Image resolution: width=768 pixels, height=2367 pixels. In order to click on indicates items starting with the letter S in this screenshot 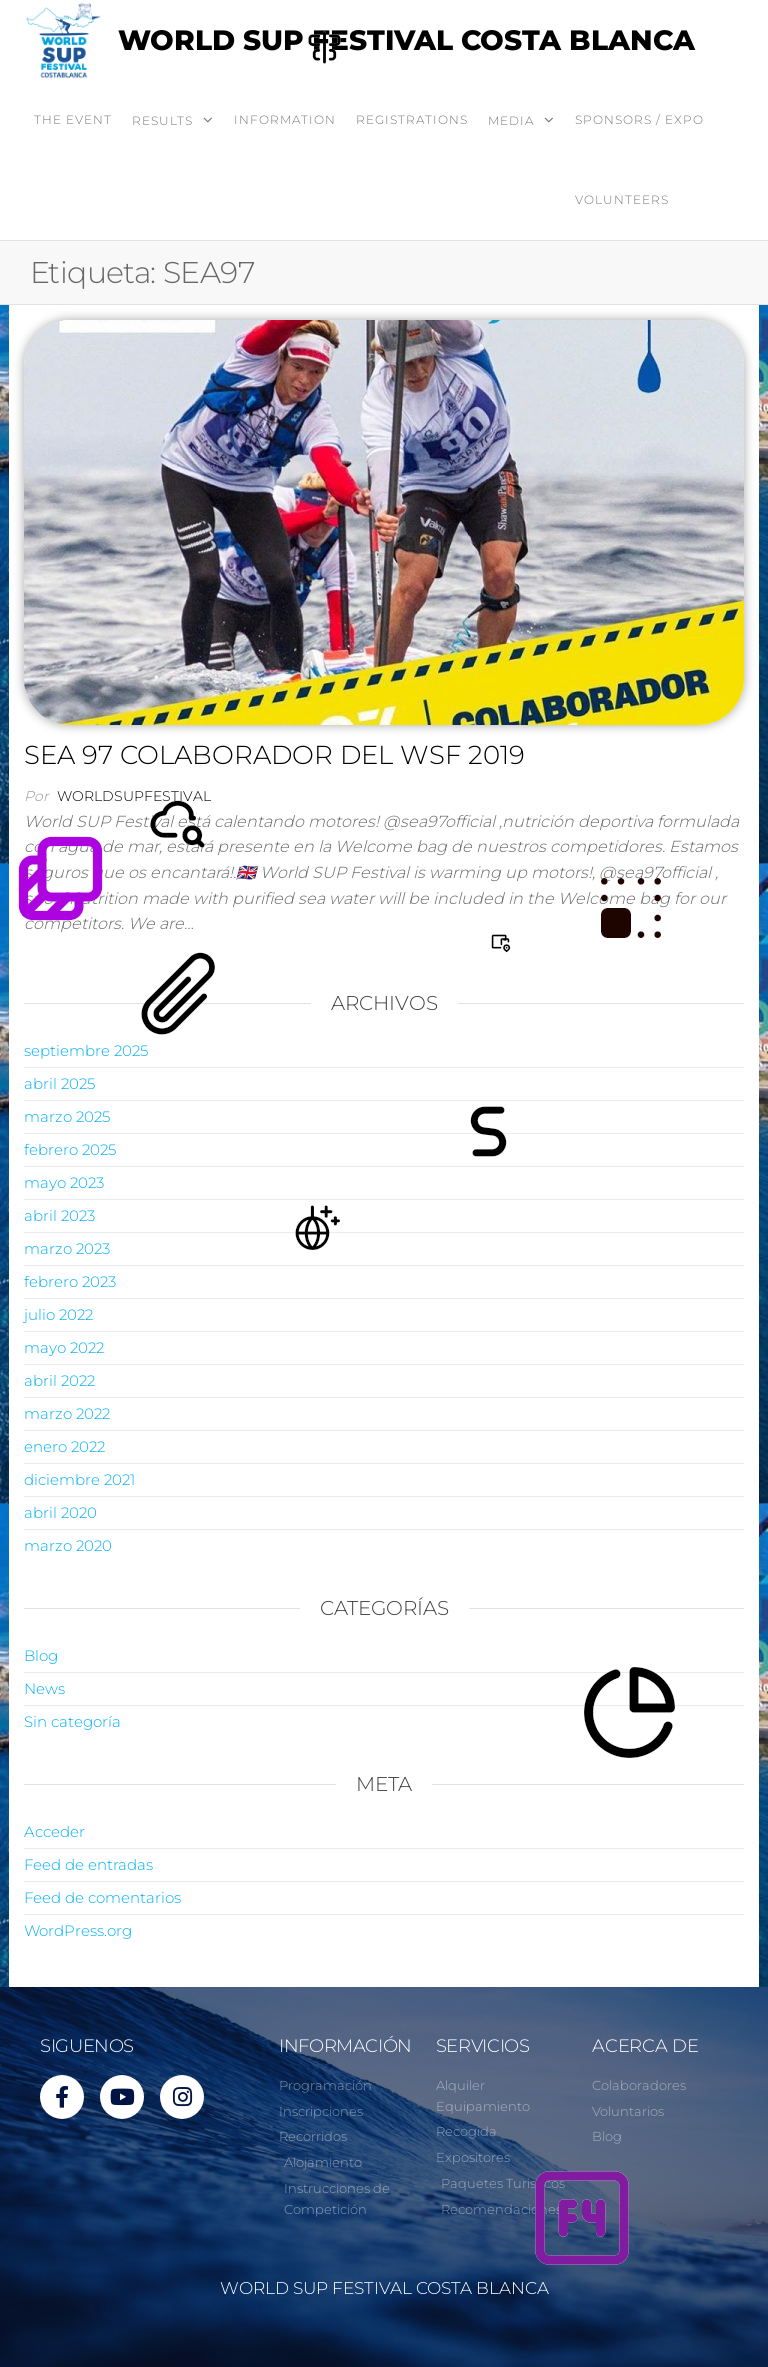, I will do `click(488, 1131)`.